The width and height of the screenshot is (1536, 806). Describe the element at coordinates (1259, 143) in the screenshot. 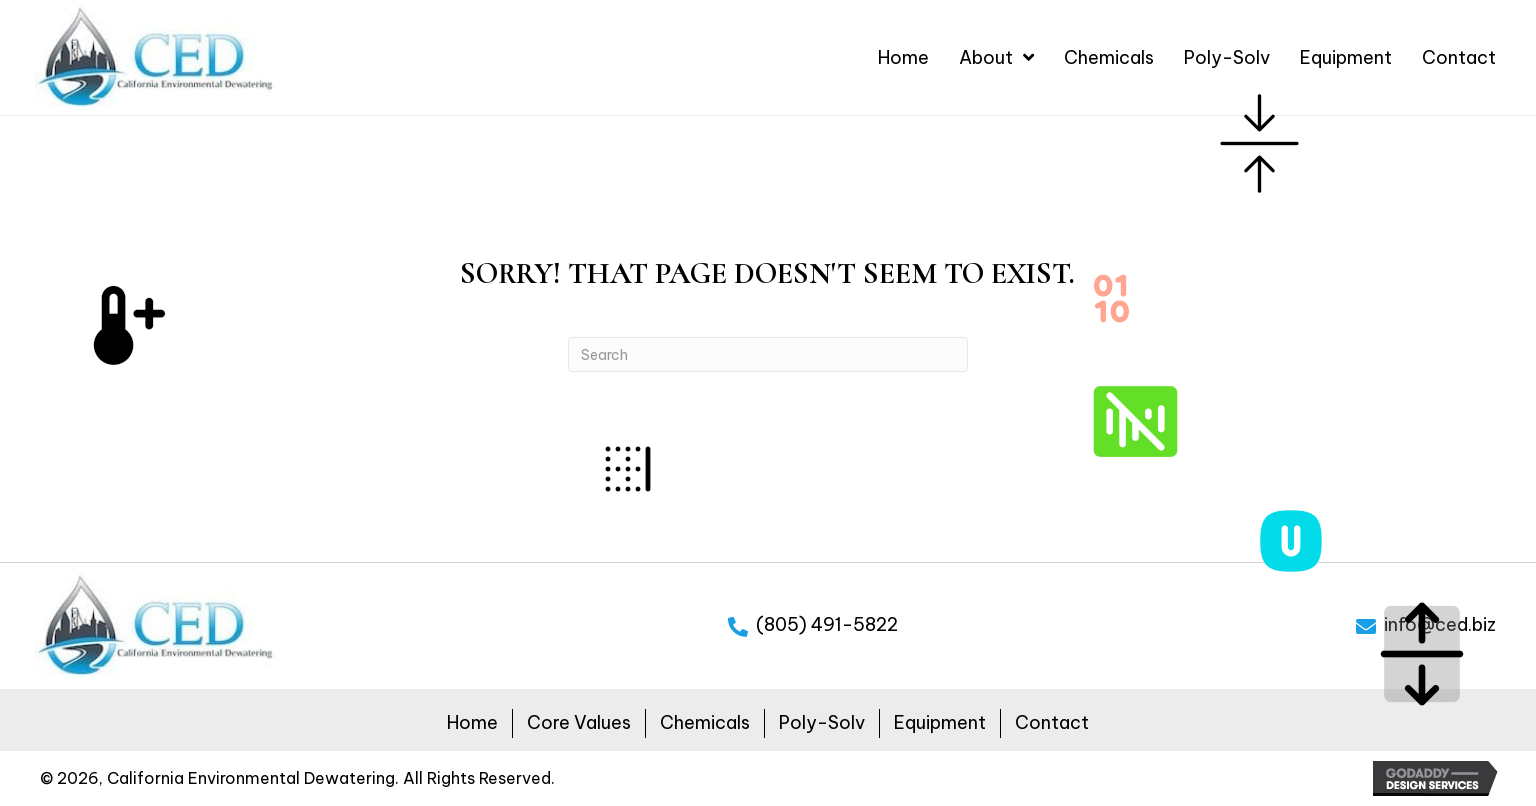

I see `collapse or minimize vertical content` at that location.